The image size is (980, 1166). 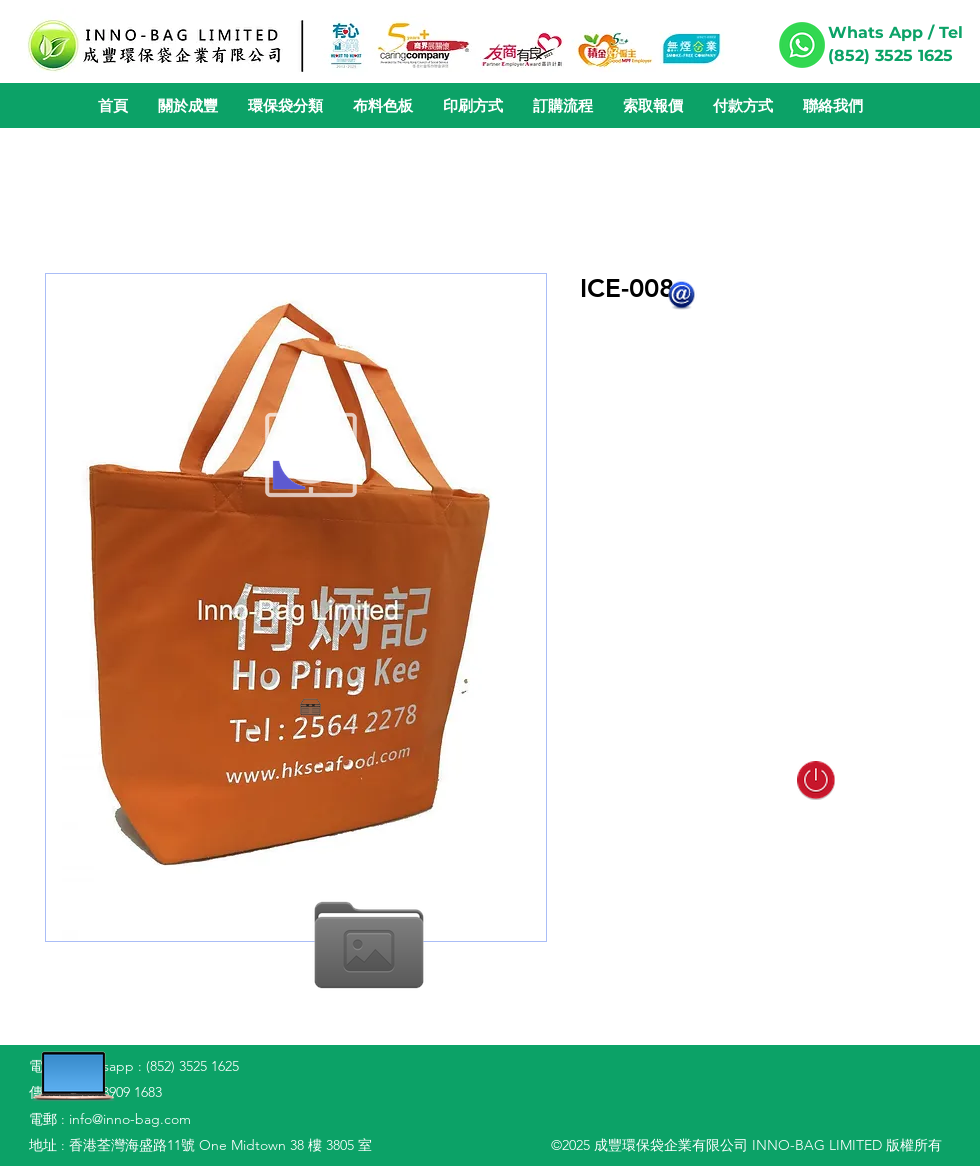 I want to click on open your images folder, so click(x=369, y=945).